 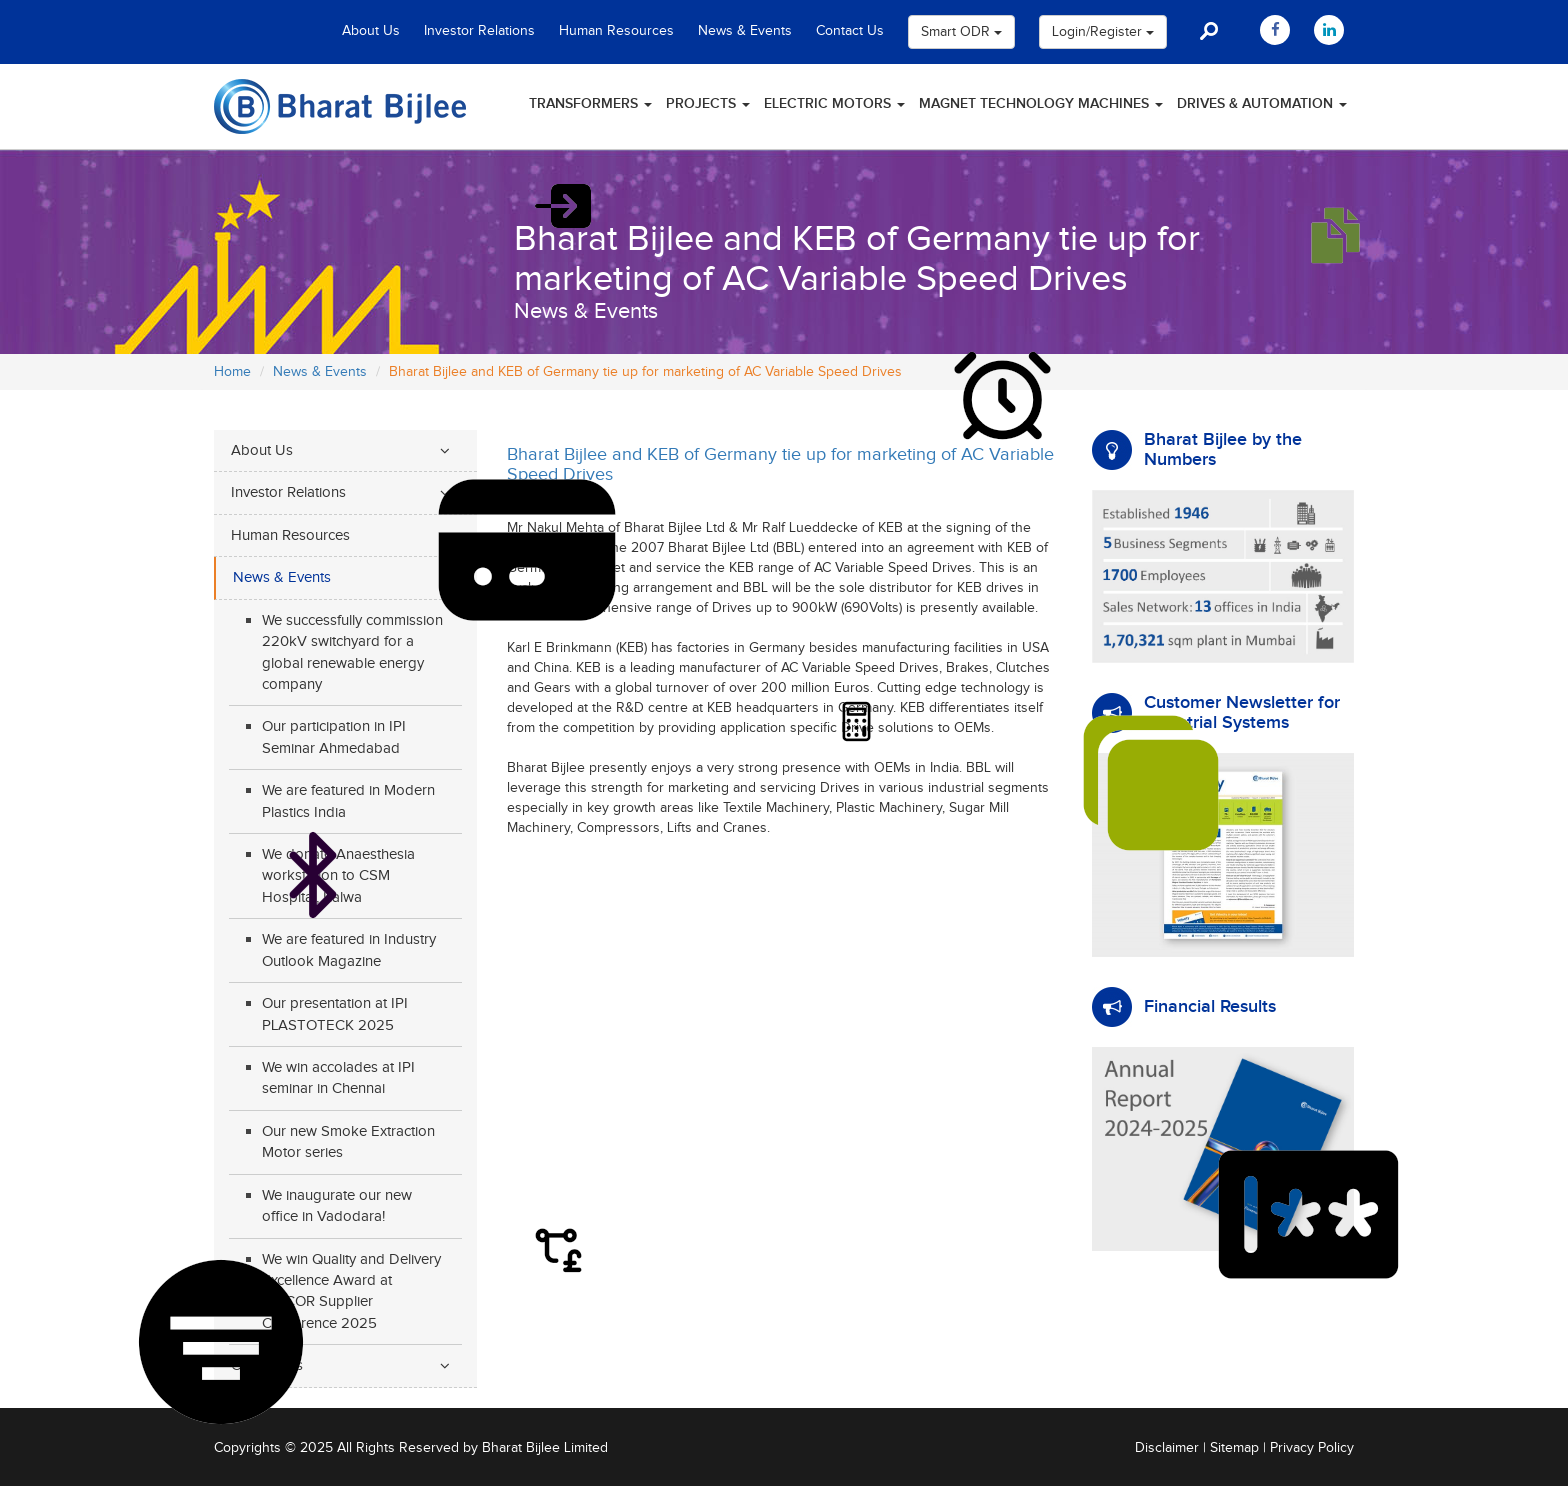 What do you see at coordinates (1335, 235) in the screenshot?
I see `view all documents` at bounding box center [1335, 235].